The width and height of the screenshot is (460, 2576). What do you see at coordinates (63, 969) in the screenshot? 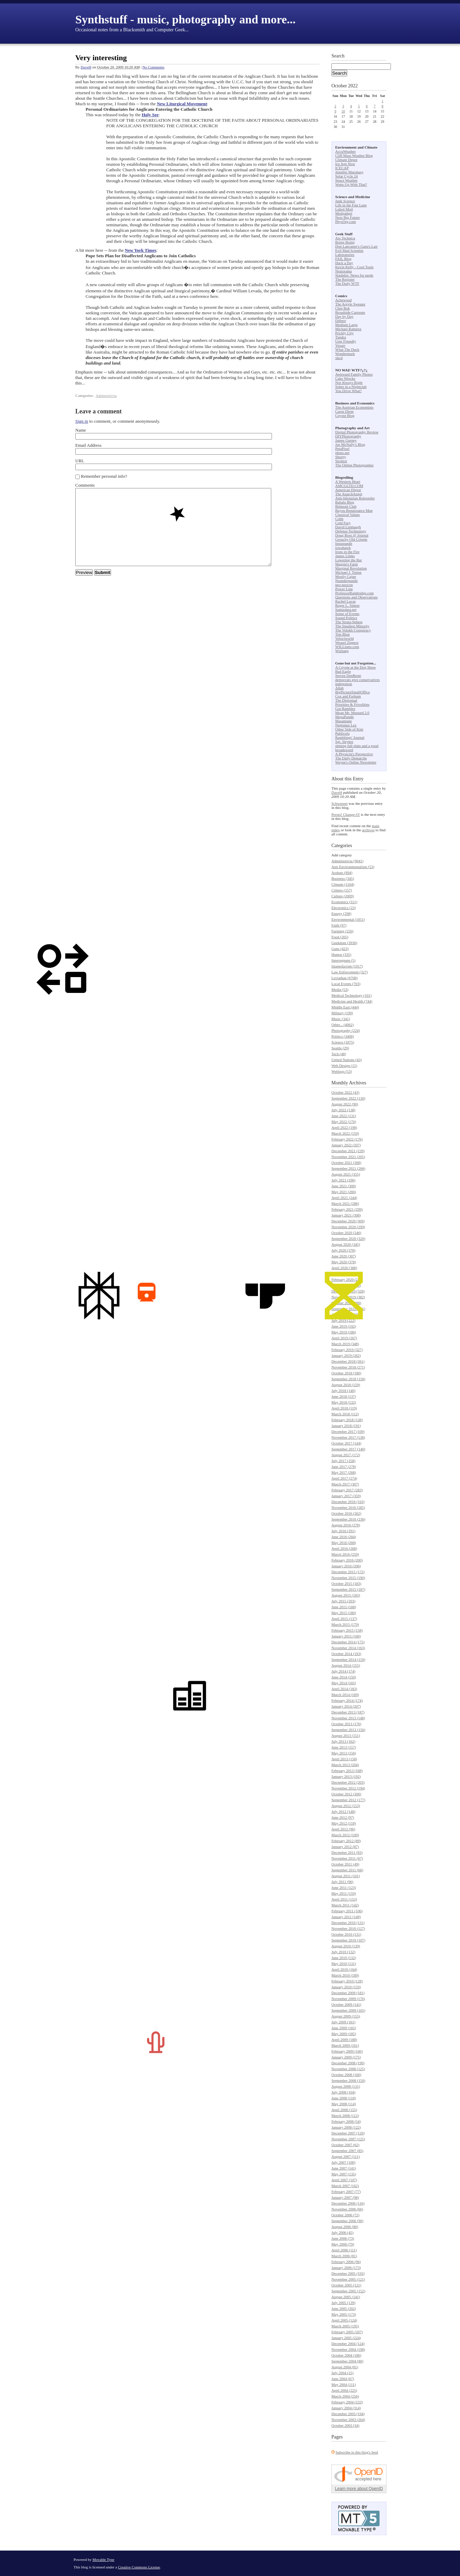
I see `swap or exchange between two items` at bounding box center [63, 969].